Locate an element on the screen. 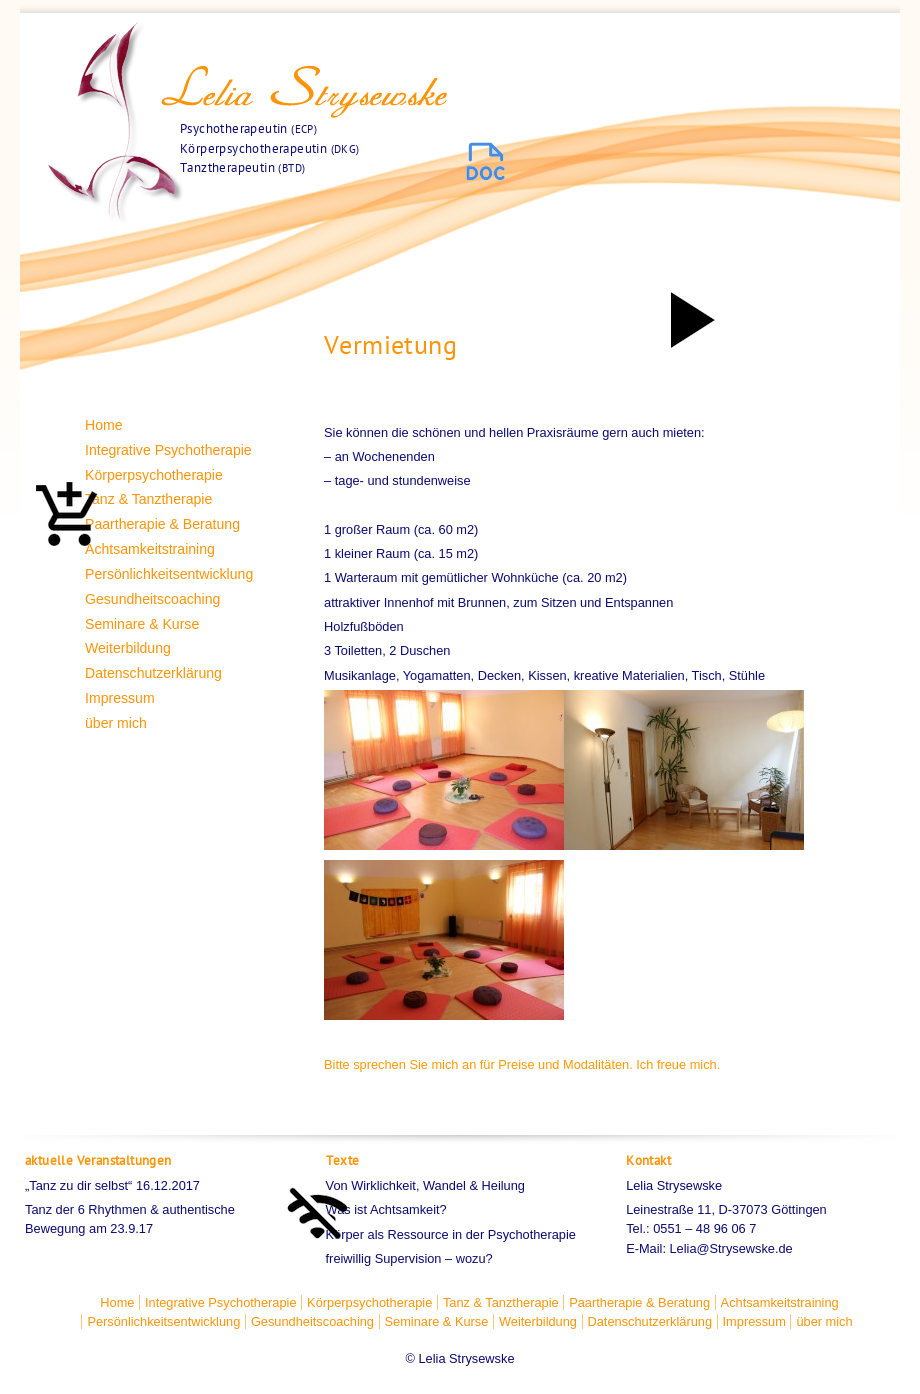 Image resolution: width=920 pixels, height=1394 pixels. open a document file is located at coordinates (486, 163).